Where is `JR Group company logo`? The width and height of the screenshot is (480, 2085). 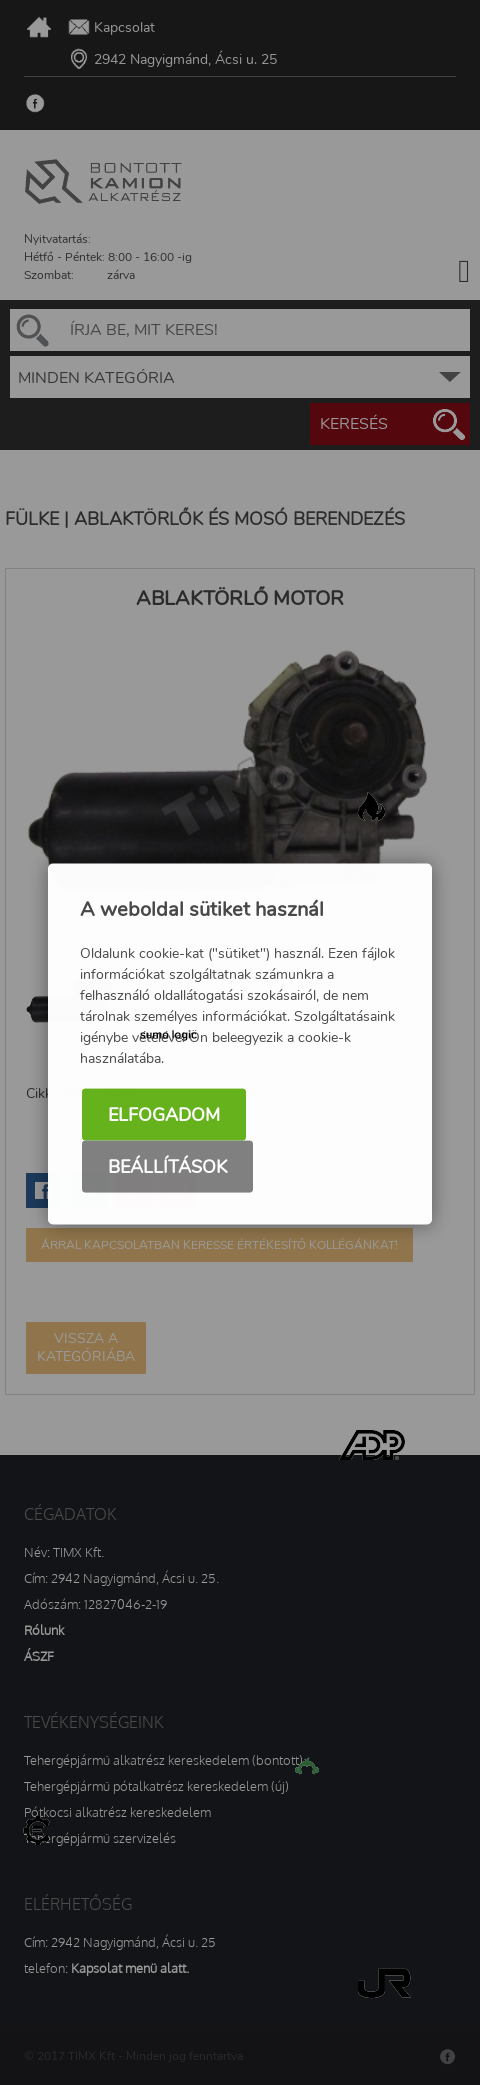
JR Group company logo is located at coordinates (384, 1983).